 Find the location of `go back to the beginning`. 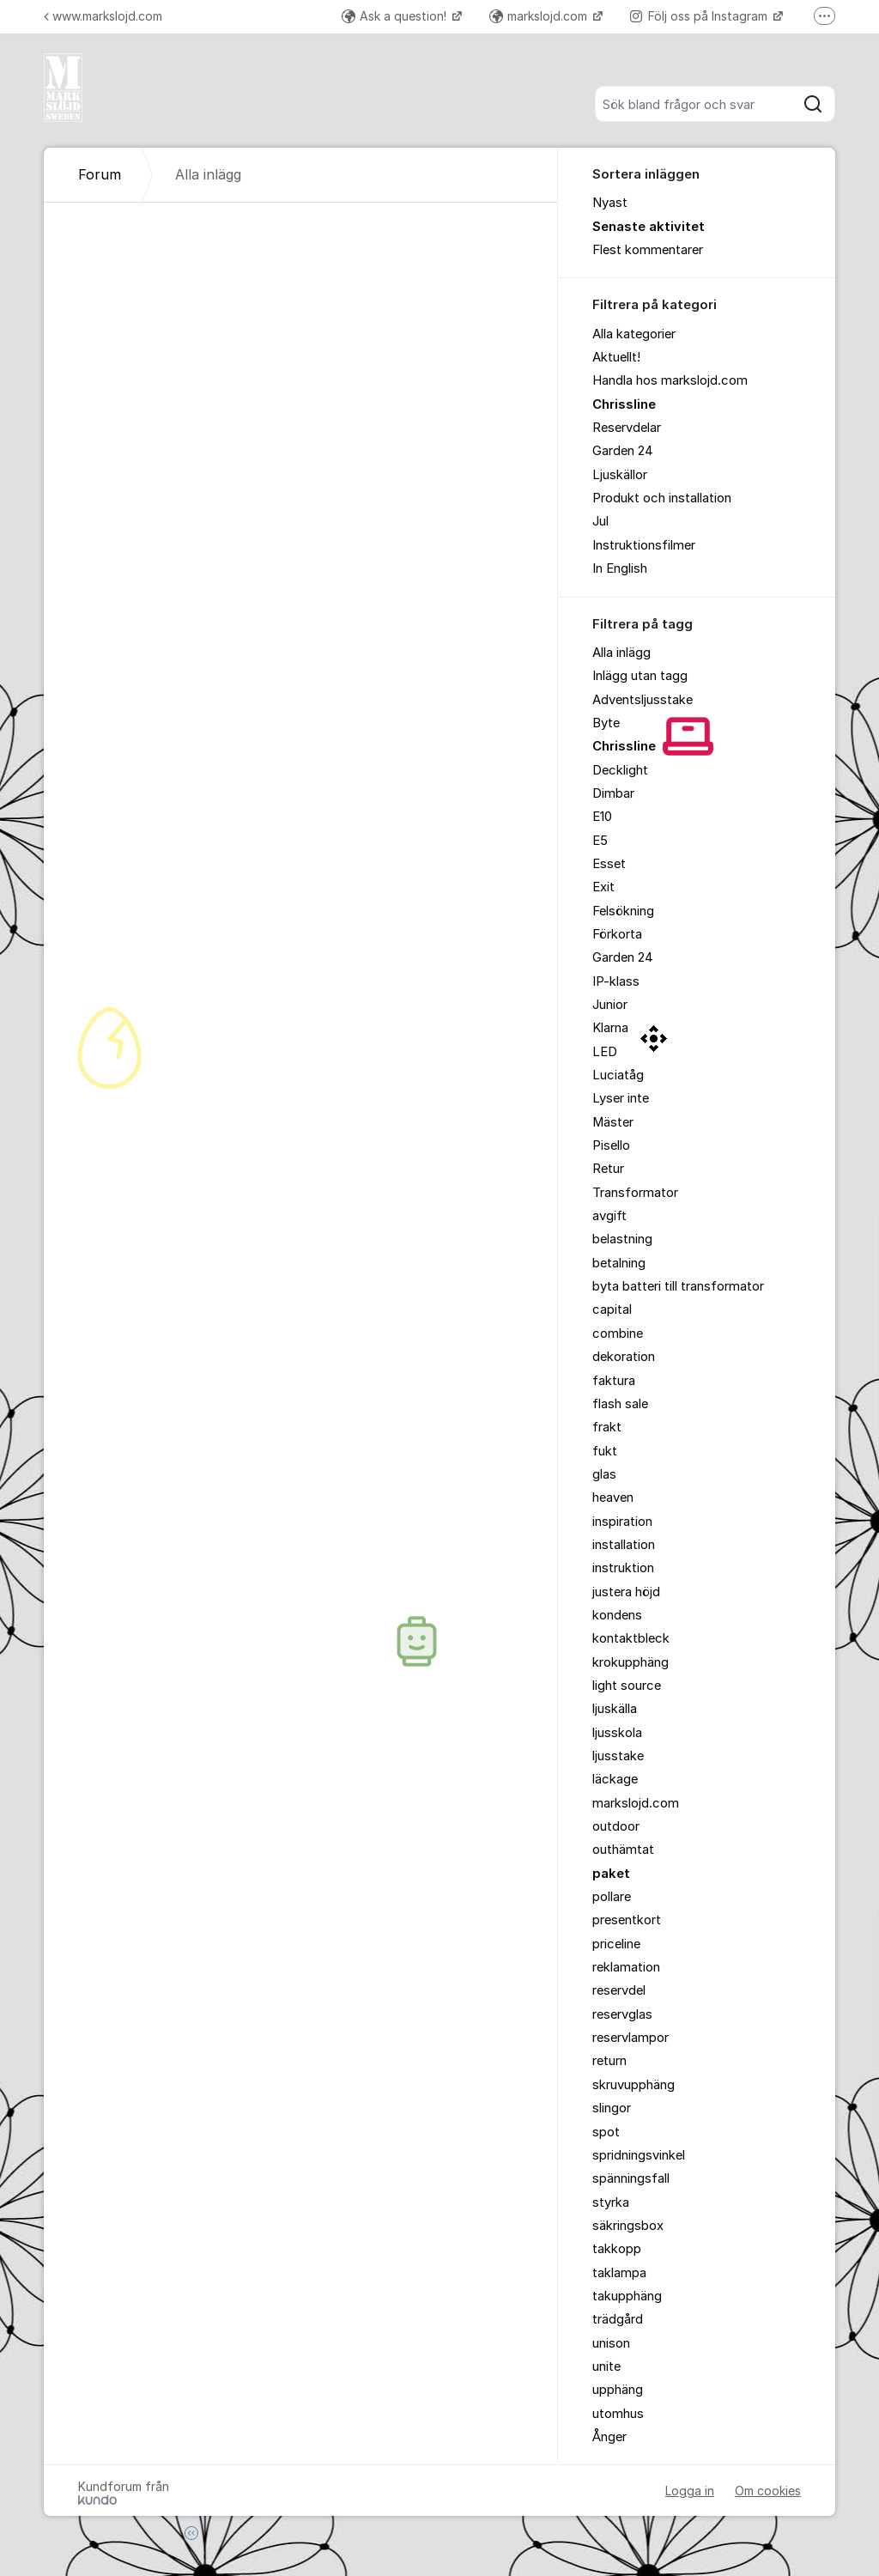

go back to the beginning is located at coordinates (191, 2533).